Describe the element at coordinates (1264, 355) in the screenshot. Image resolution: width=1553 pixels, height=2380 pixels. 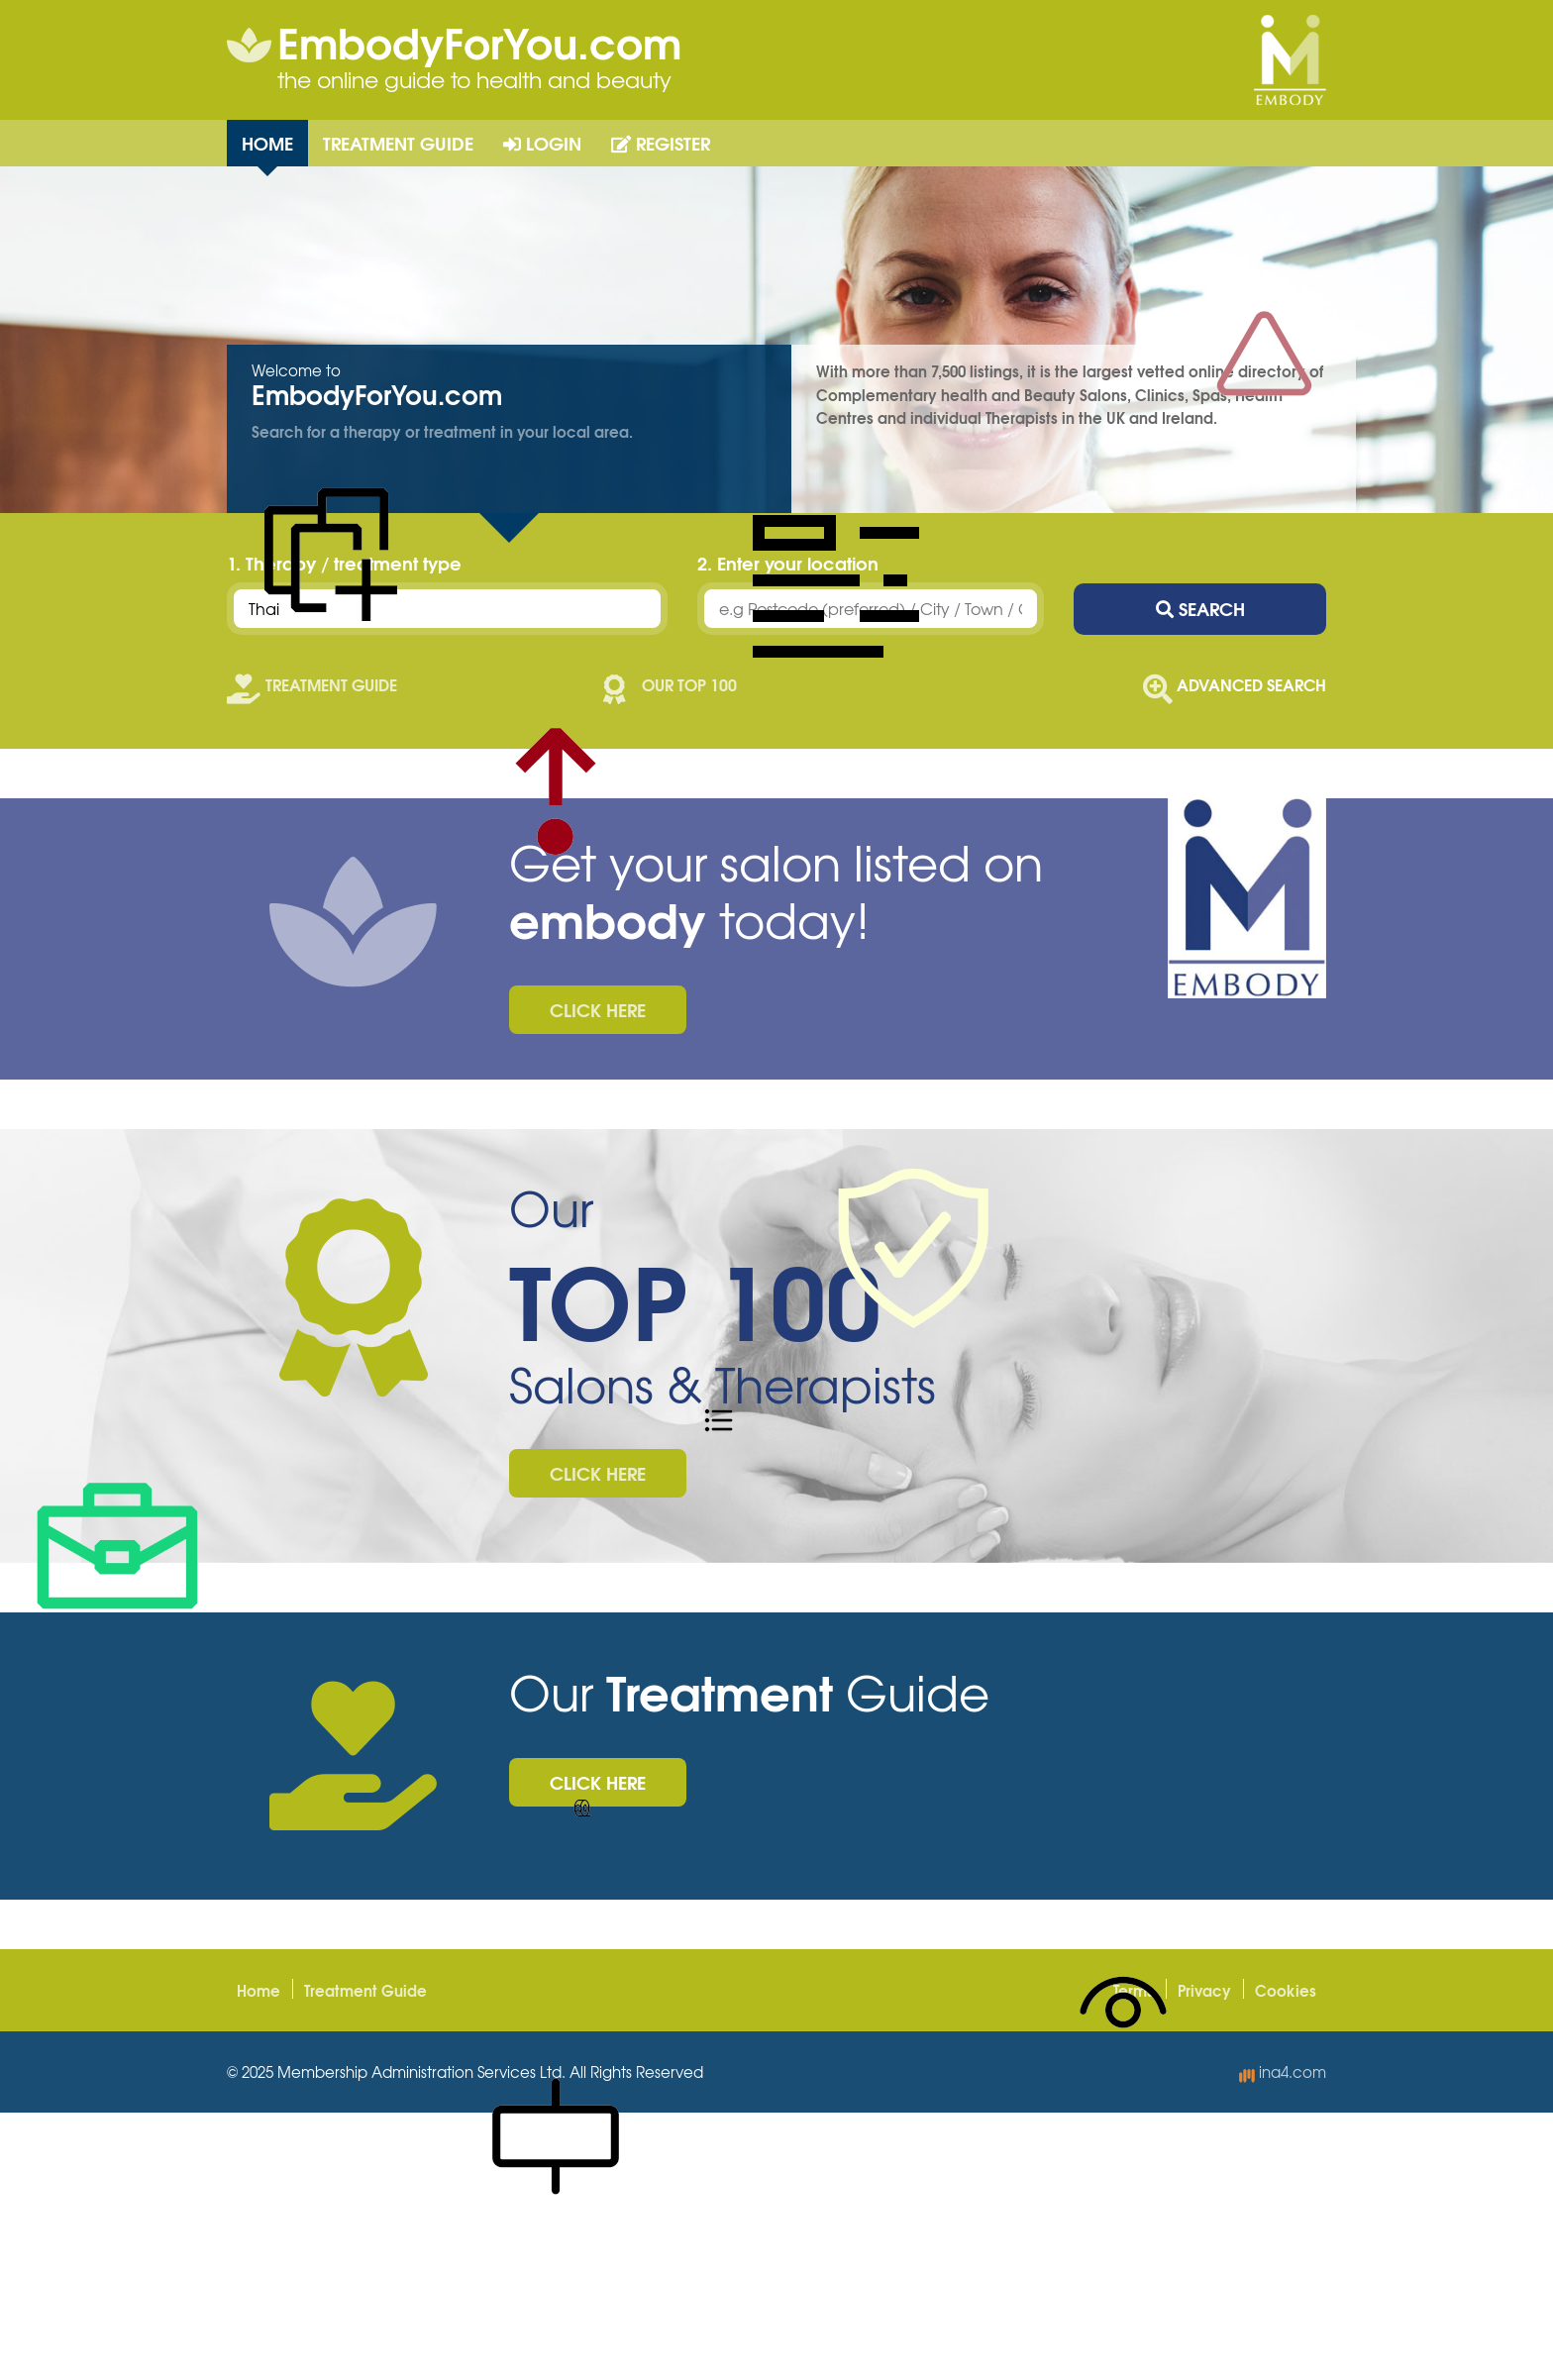
I see `indicates a warning or caution state` at that location.